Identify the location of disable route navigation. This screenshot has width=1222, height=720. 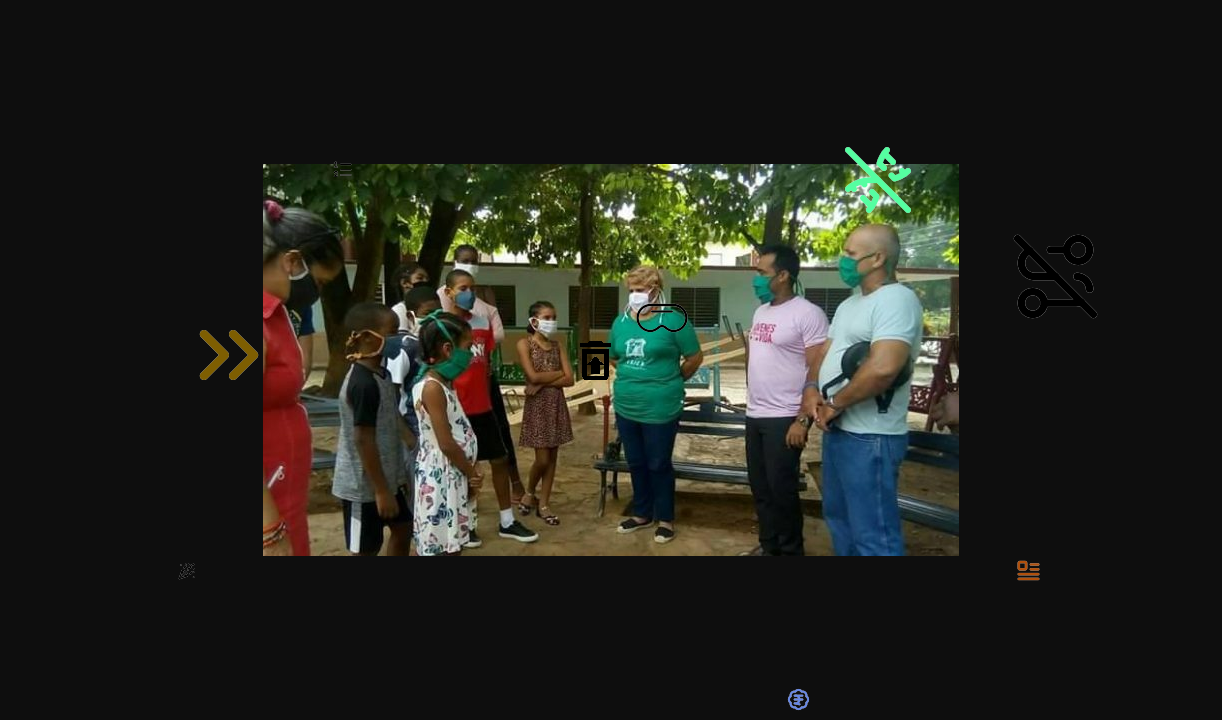
(1055, 276).